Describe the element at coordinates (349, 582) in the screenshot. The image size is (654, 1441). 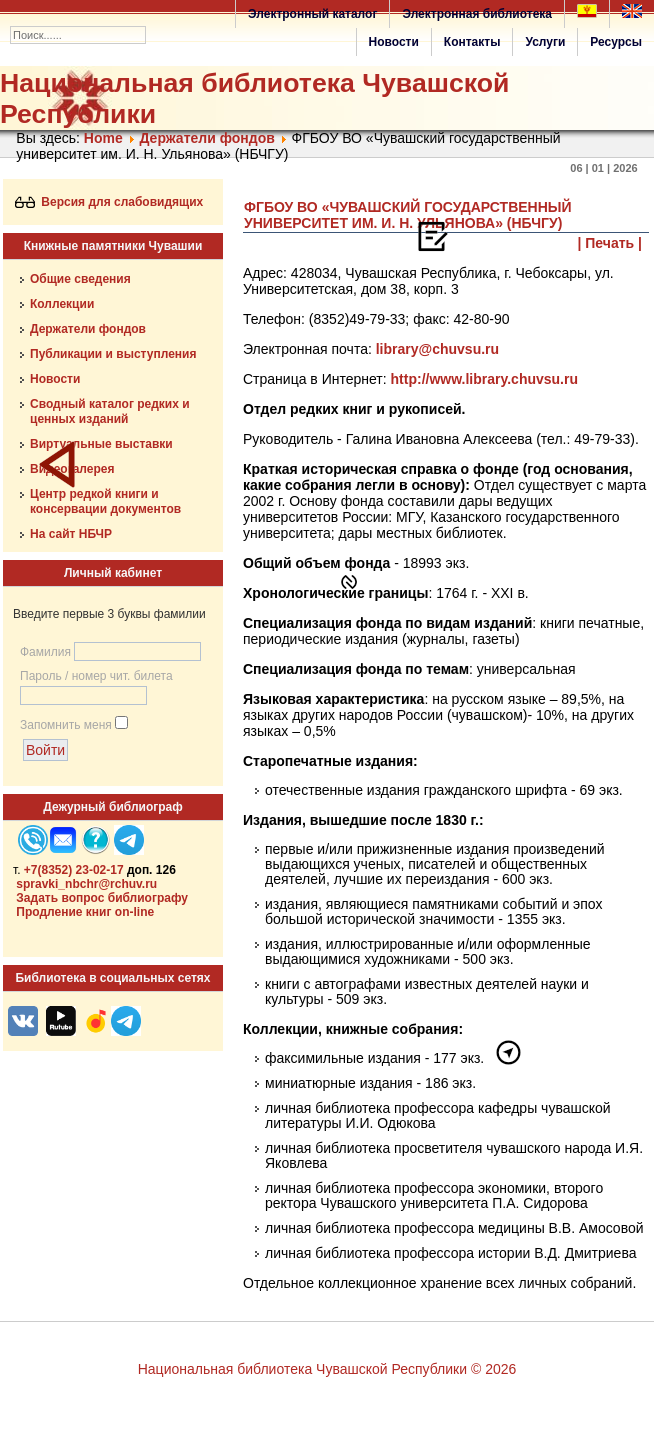
I see `tap to enable NFC connectivity` at that location.